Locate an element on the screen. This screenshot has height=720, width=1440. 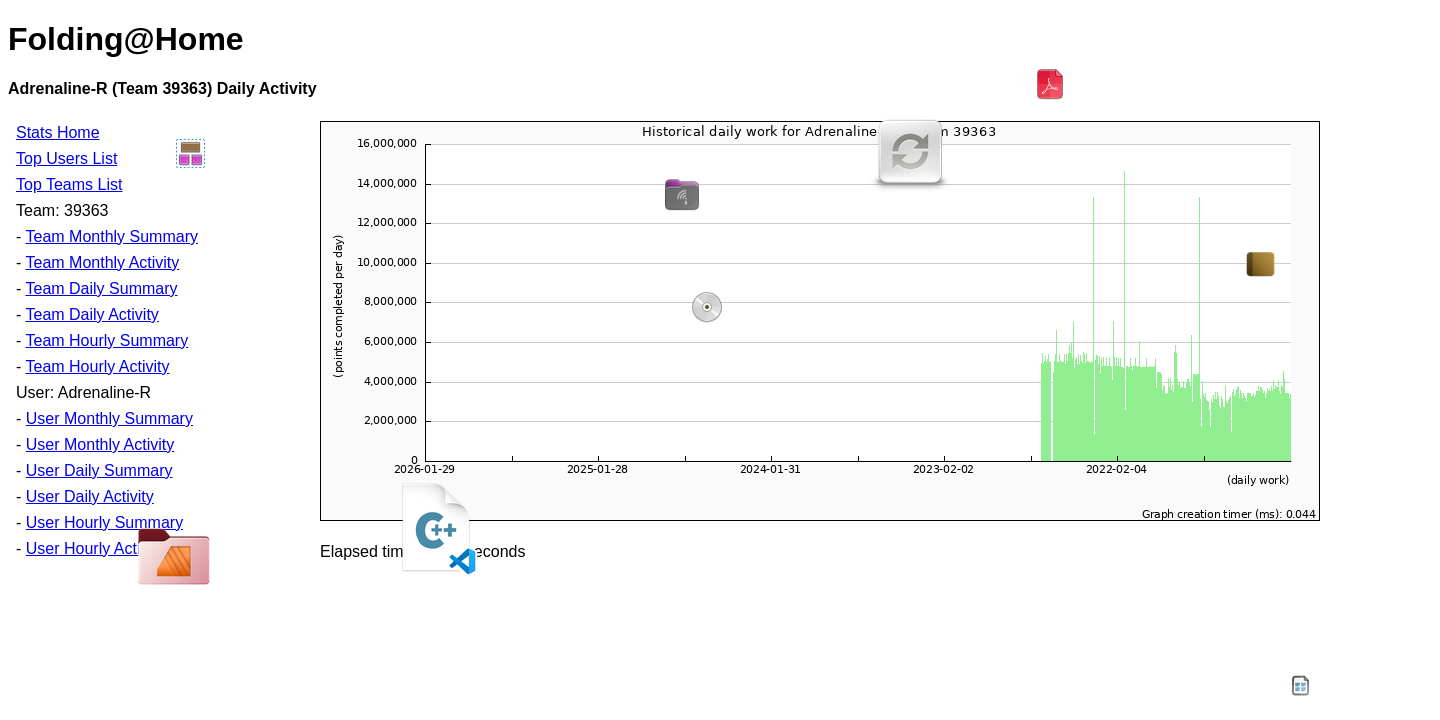
access your desktop folder is located at coordinates (1260, 263).